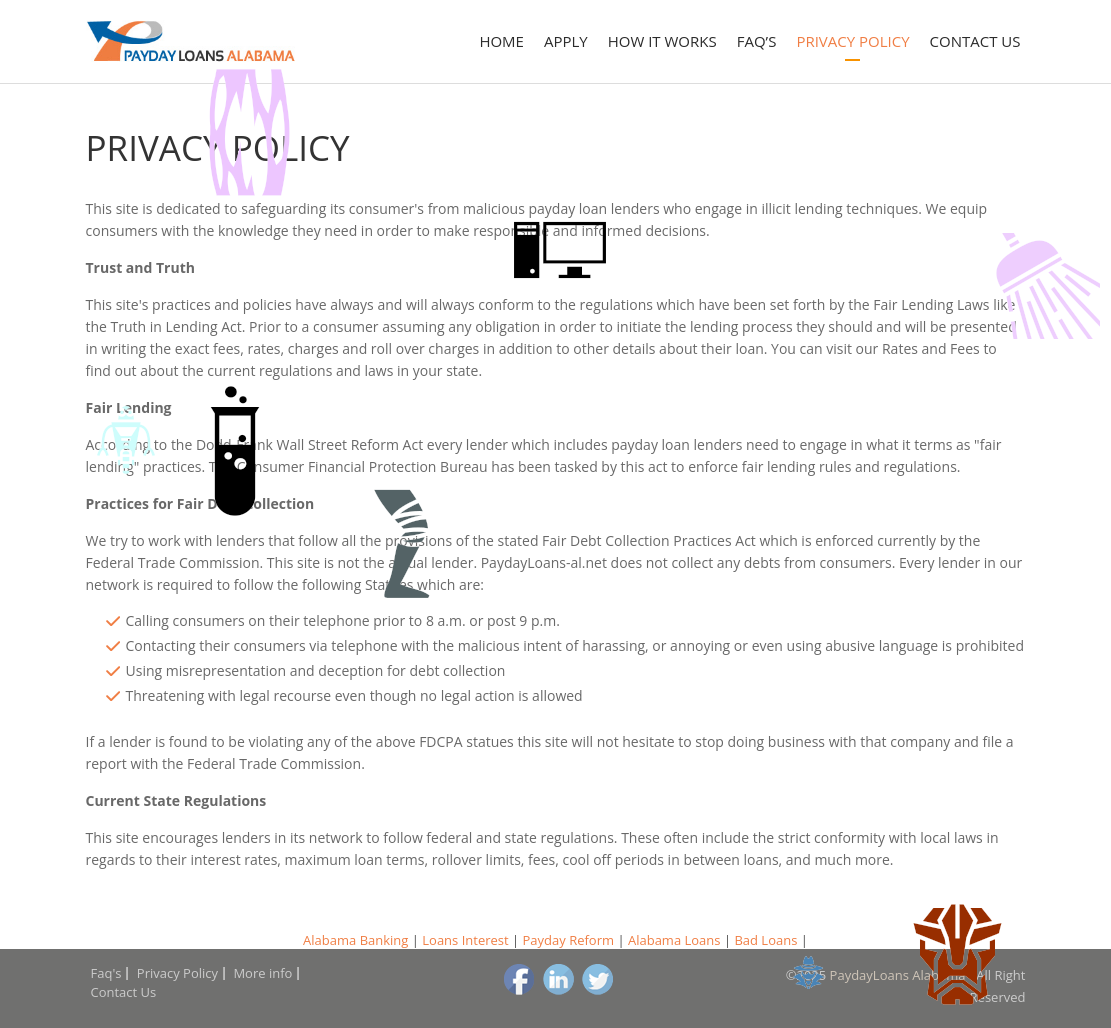 The image size is (1111, 1028). I want to click on view potion or chemical inventory, so click(235, 451).